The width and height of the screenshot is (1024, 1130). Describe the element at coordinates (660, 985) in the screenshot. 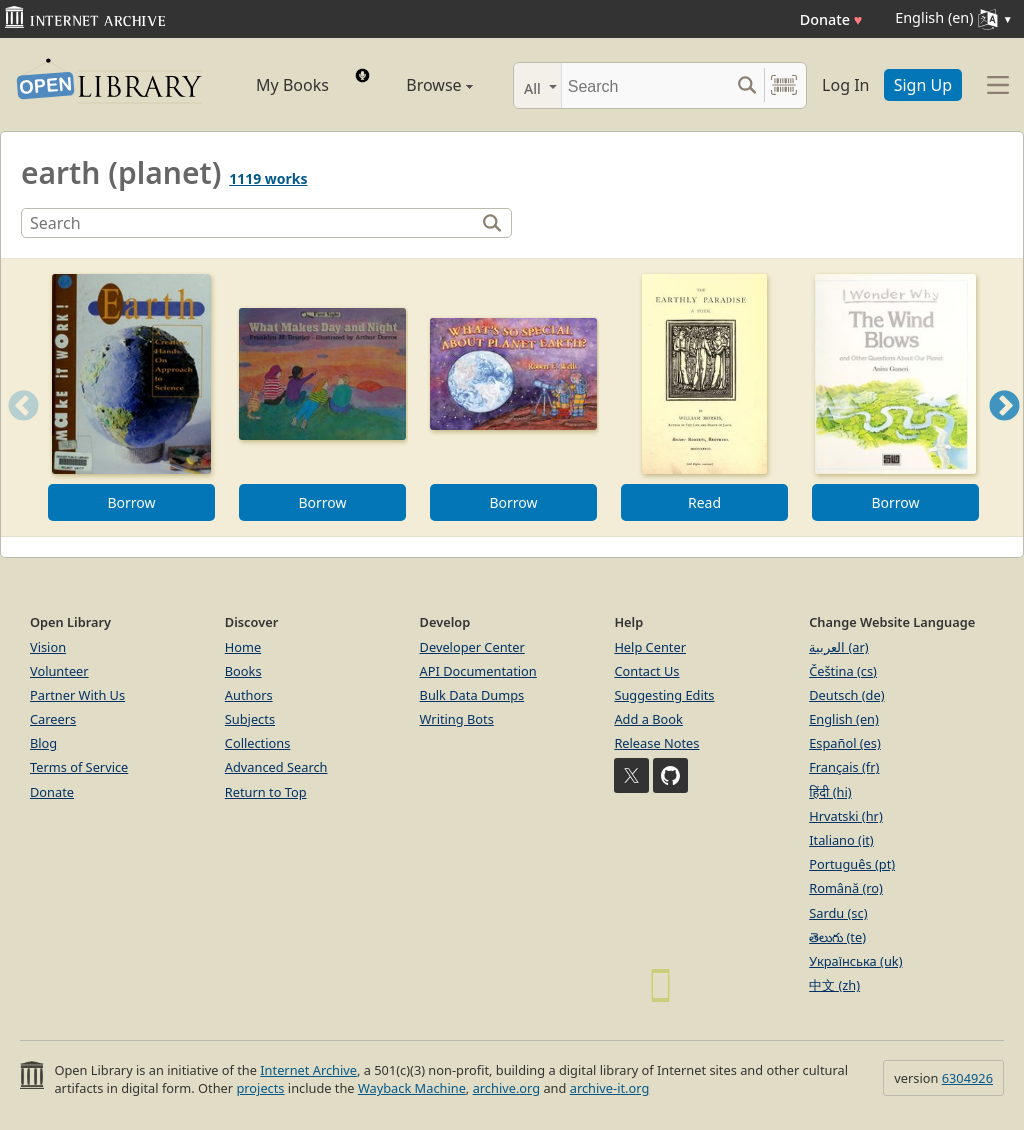

I see `switch to mobile view` at that location.